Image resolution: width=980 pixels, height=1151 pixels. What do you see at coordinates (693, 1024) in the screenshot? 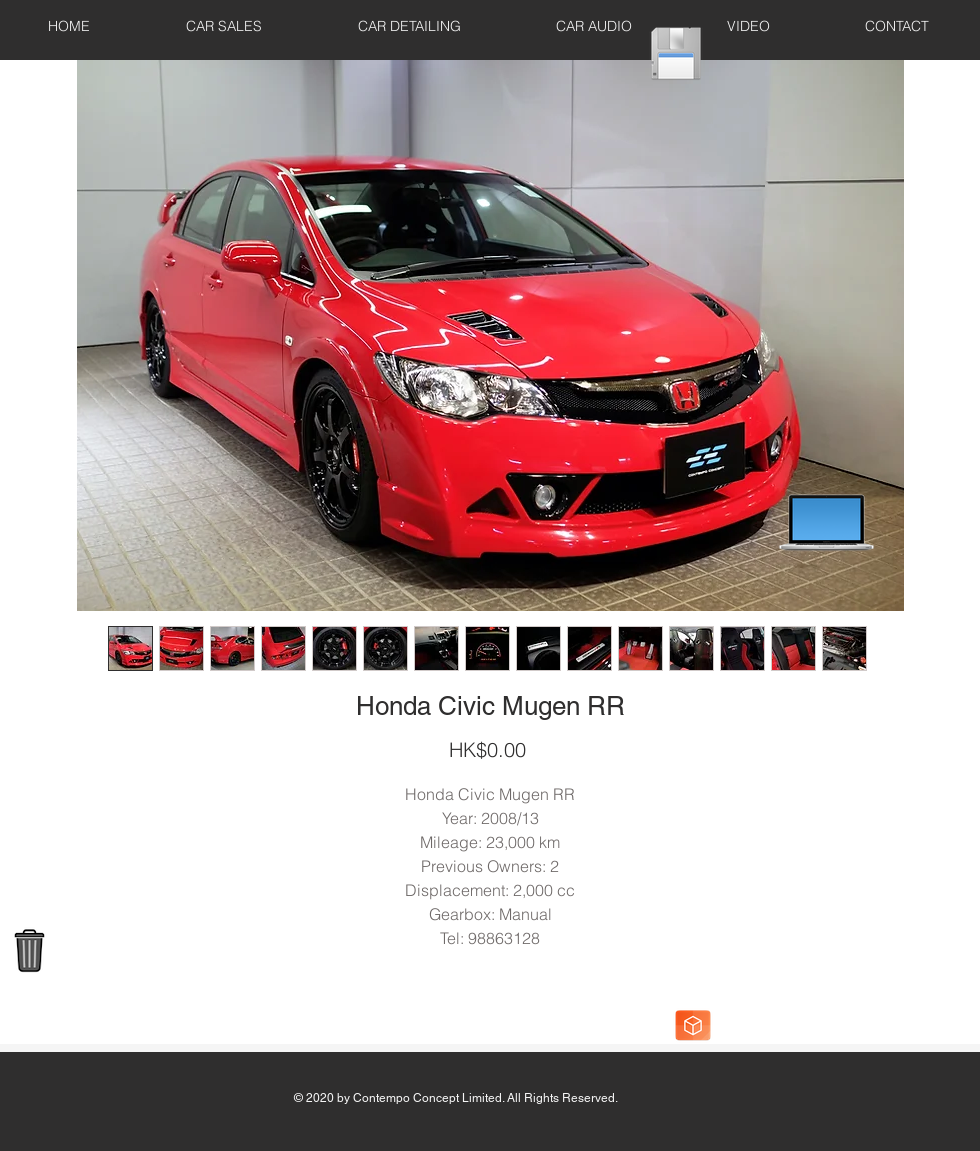
I see `3D model file in STL ASCII format` at bounding box center [693, 1024].